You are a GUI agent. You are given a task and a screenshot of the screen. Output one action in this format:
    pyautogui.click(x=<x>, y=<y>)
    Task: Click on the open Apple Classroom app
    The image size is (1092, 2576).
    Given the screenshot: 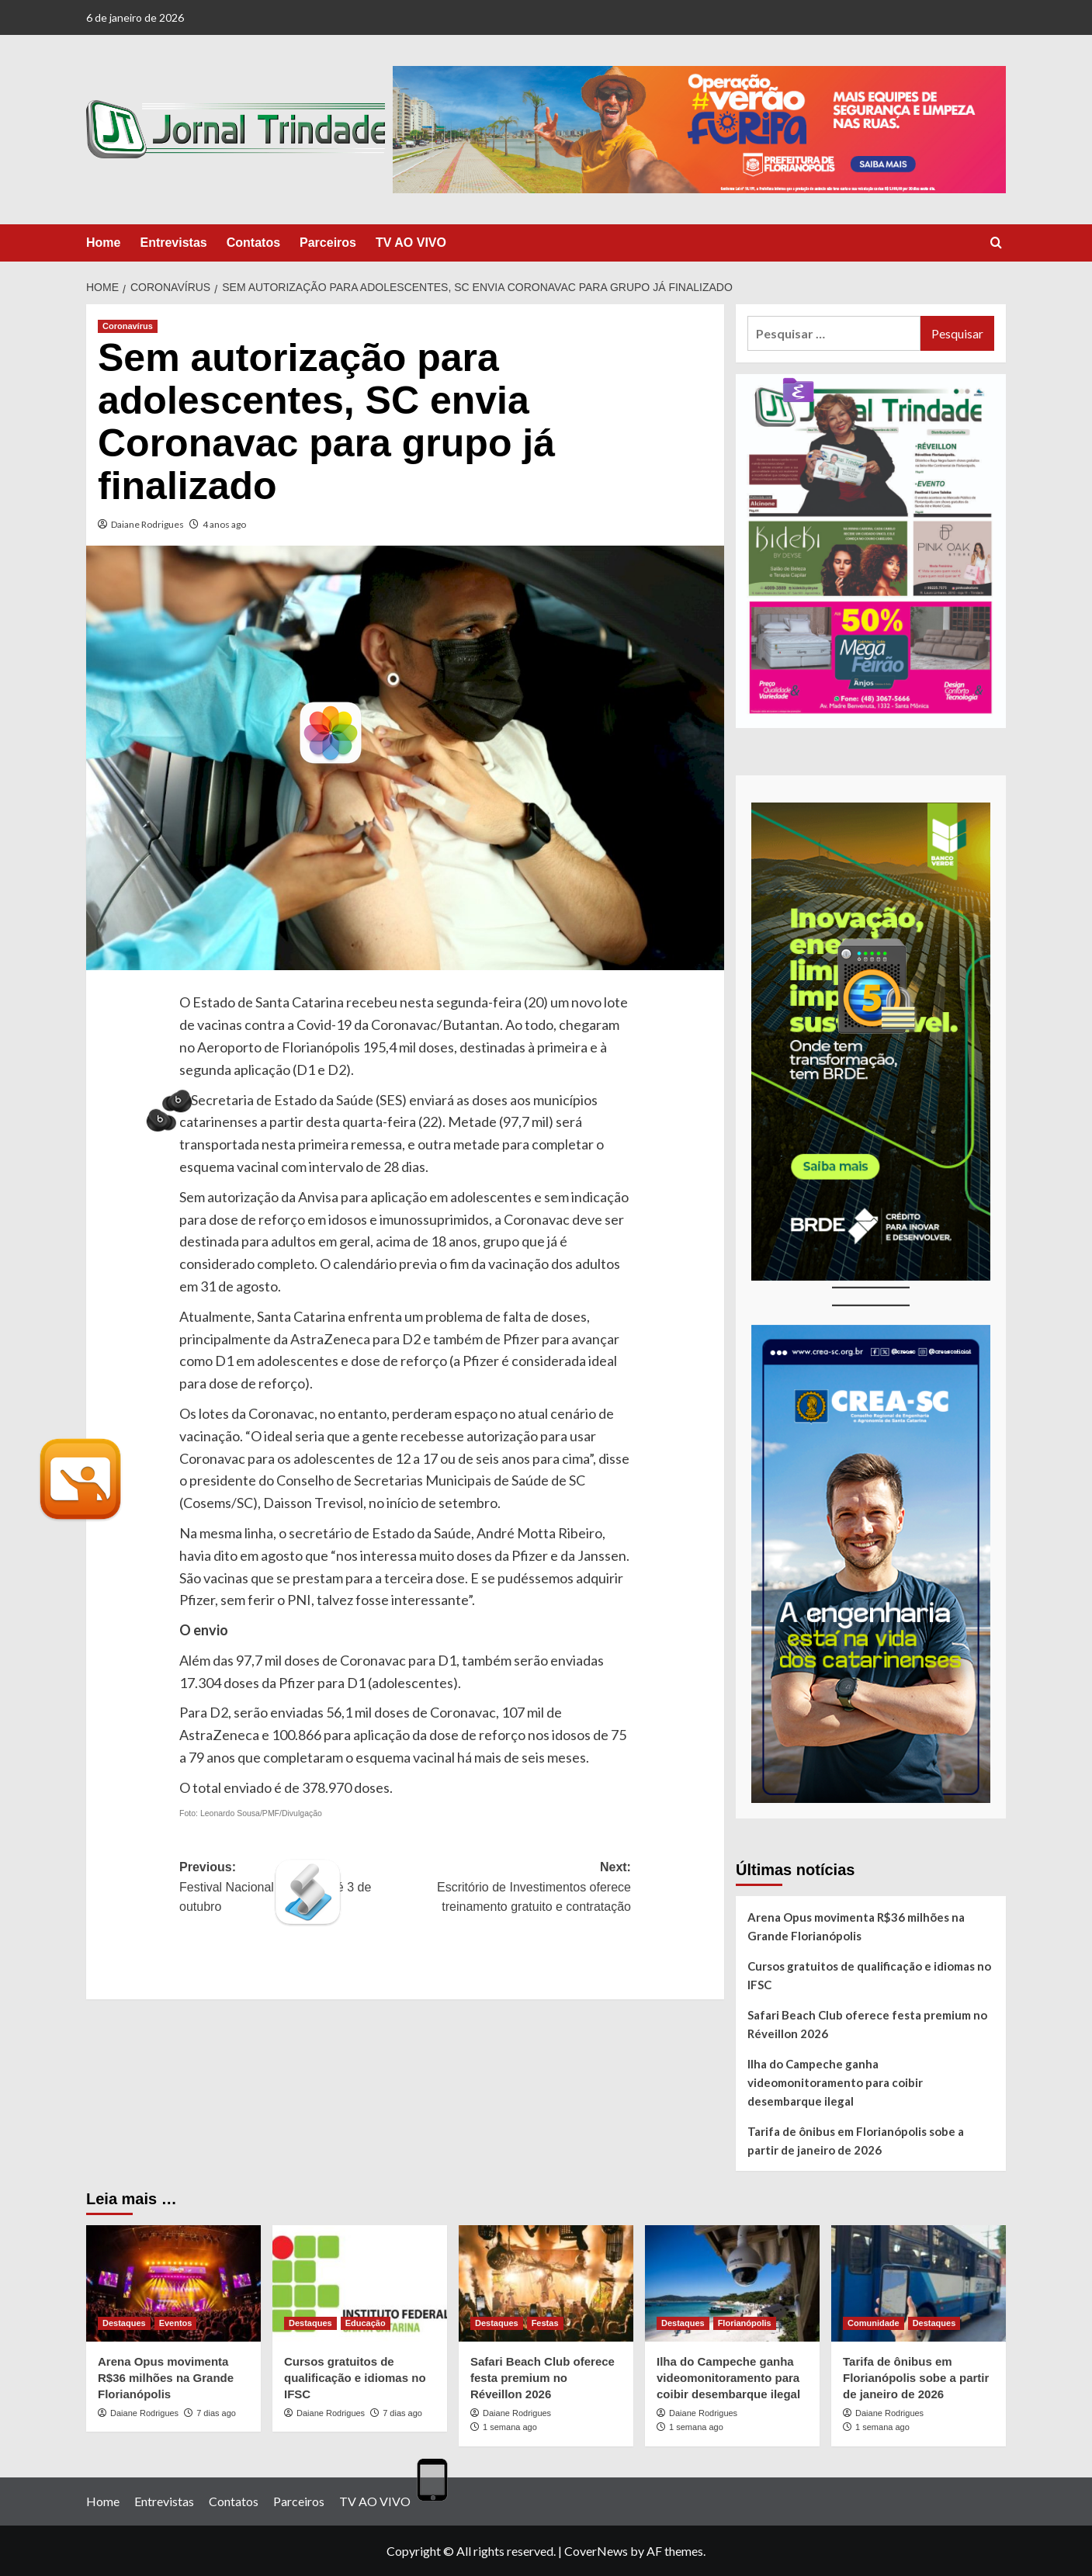 What is the action you would take?
    pyautogui.click(x=80, y=1479)
    